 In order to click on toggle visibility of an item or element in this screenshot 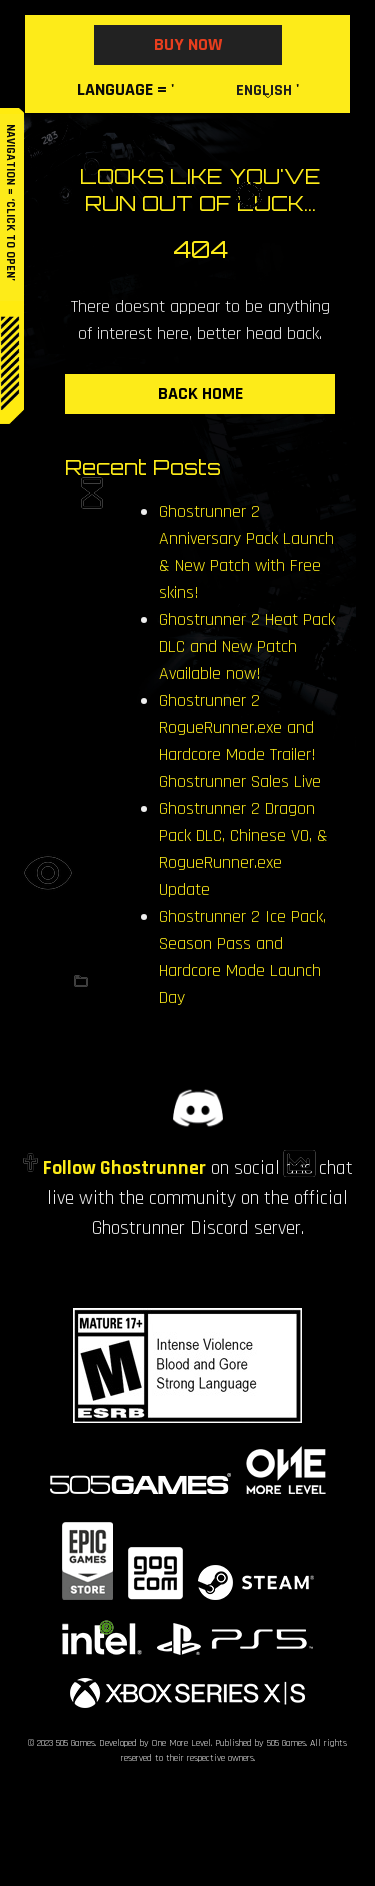, I will do `click(48, 874)`.